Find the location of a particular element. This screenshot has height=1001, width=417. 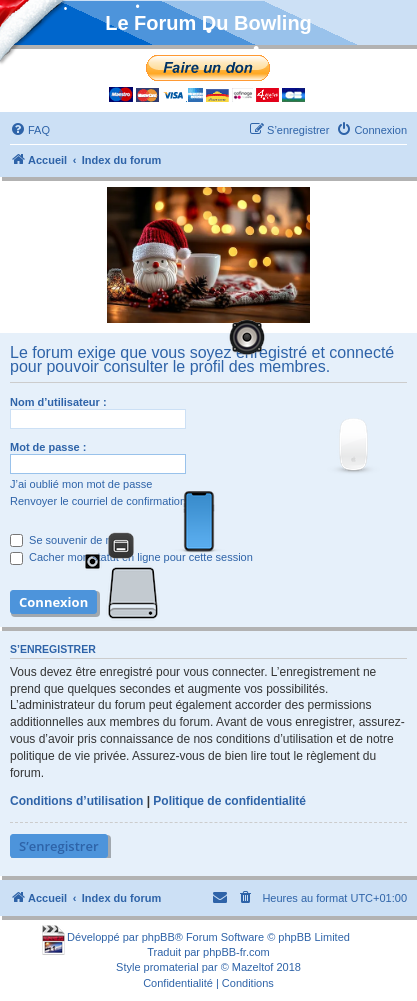

iPod Shuffle device in sidebar is located at coordinates (92, 561).